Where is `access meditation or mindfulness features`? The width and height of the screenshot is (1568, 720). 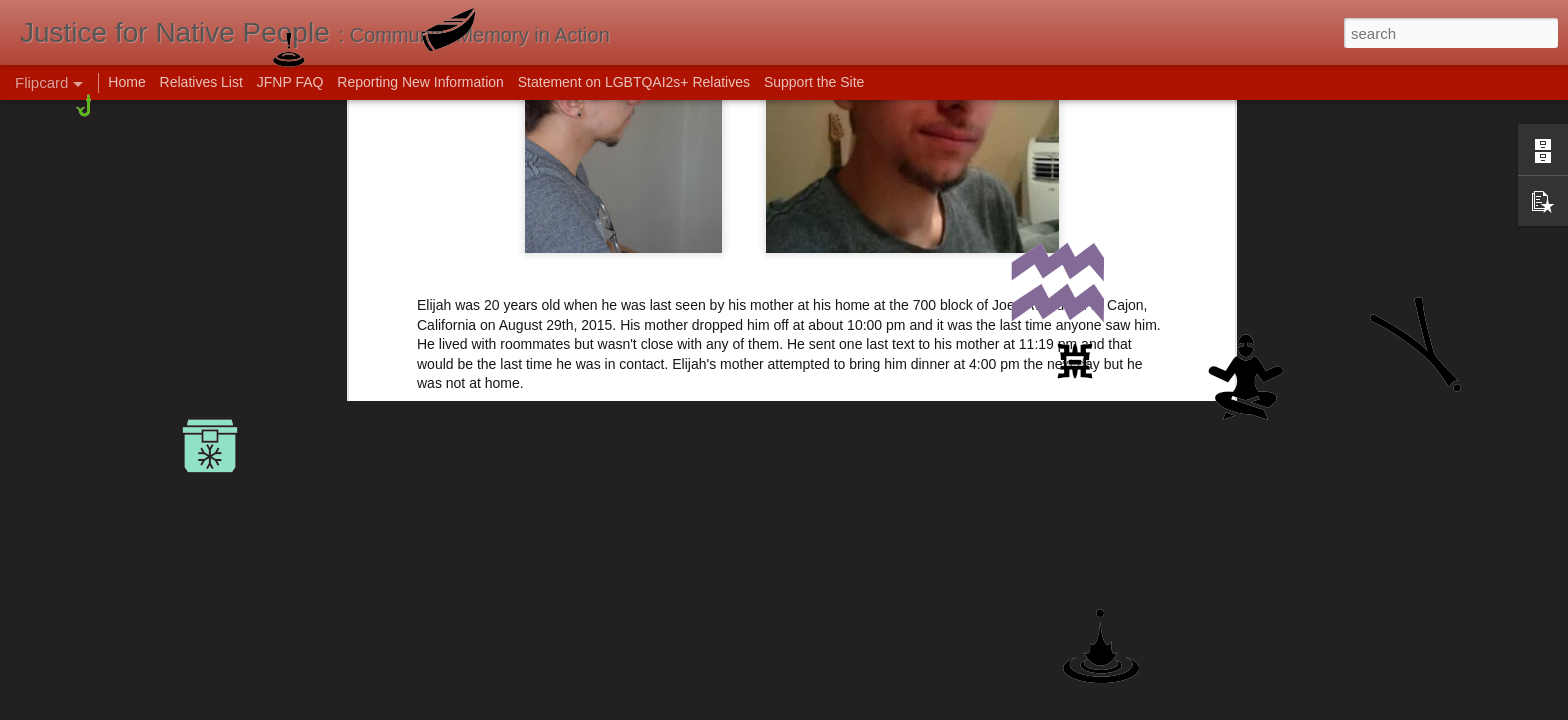 access meditation or mindfulness features is located at coordinates (1244, 377).